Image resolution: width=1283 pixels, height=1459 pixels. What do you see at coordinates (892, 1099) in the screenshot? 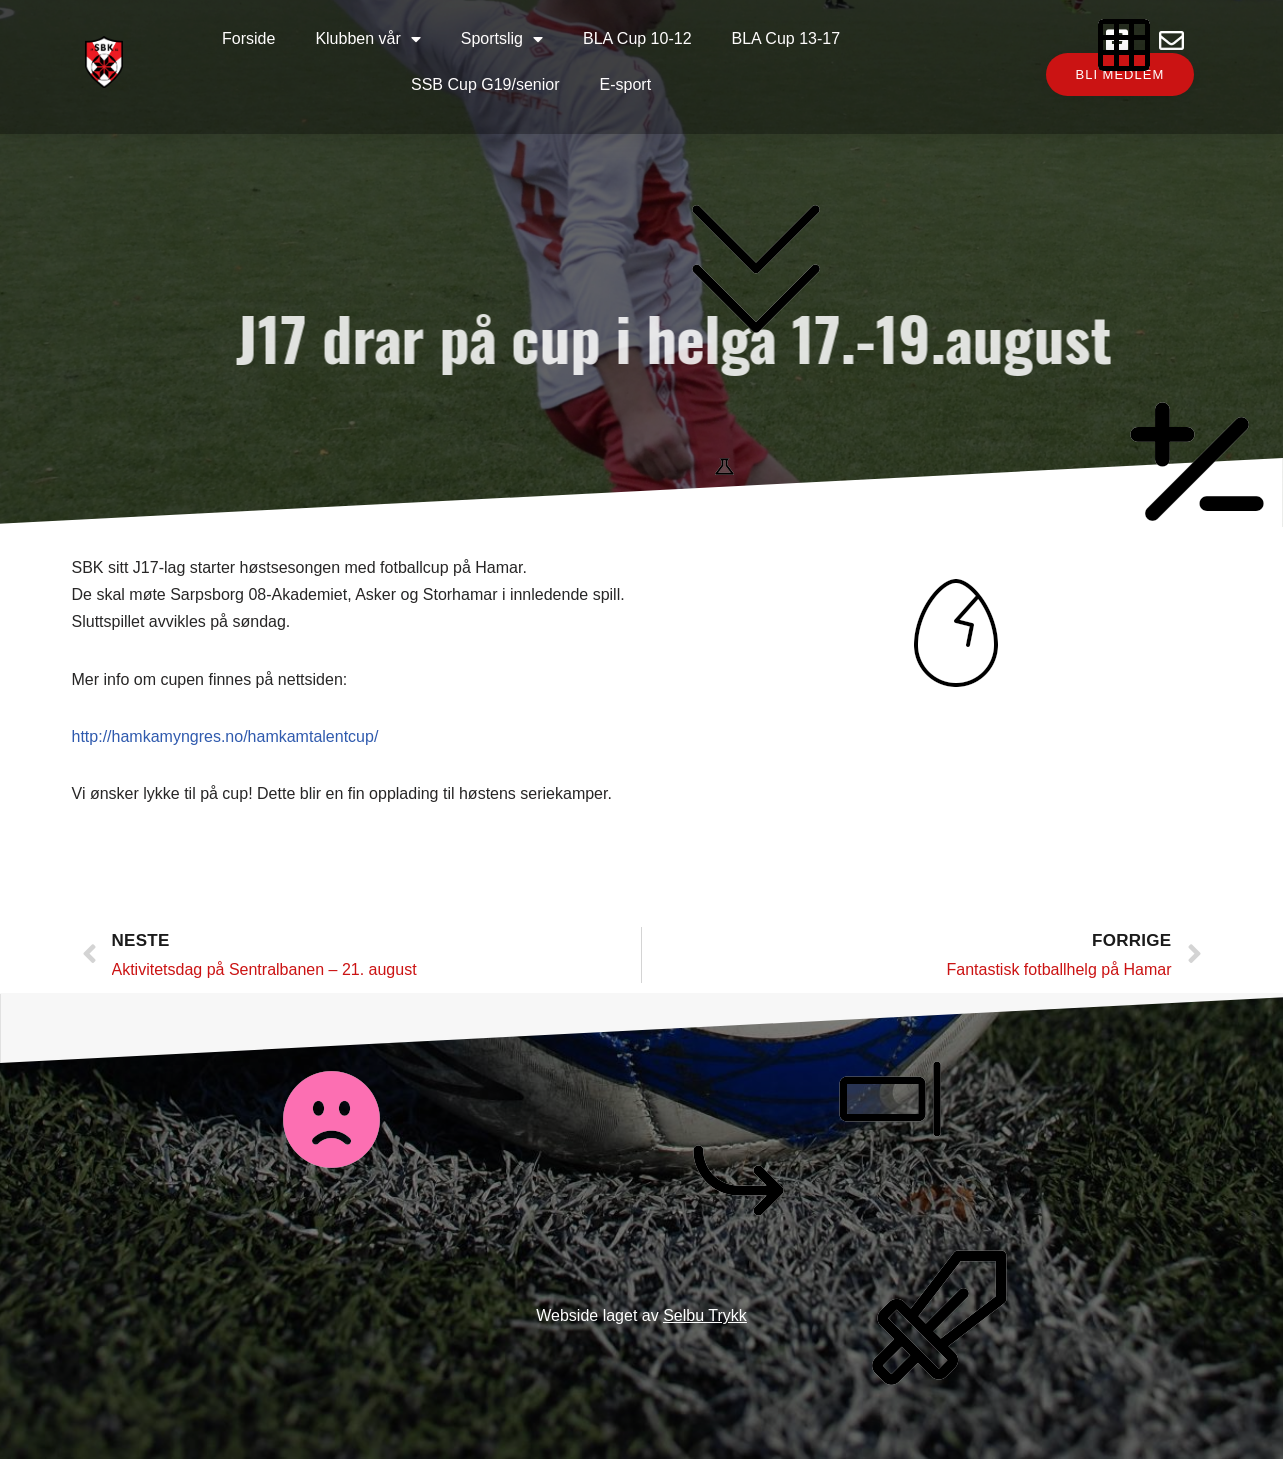
I see `align content to the right` at bounding box center [892, 1099].